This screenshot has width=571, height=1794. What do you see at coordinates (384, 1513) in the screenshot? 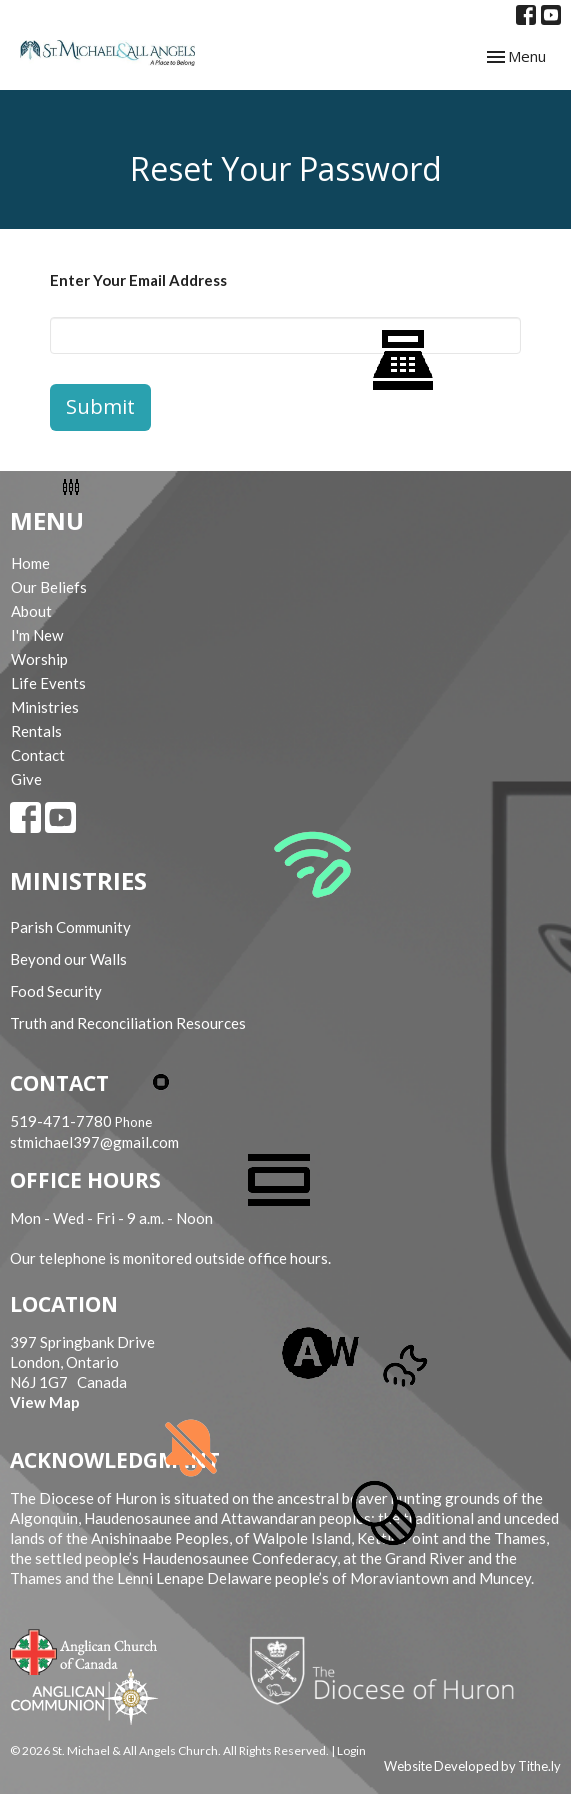
I see `subtract one shape from another` at bounding box center [384, 1513].